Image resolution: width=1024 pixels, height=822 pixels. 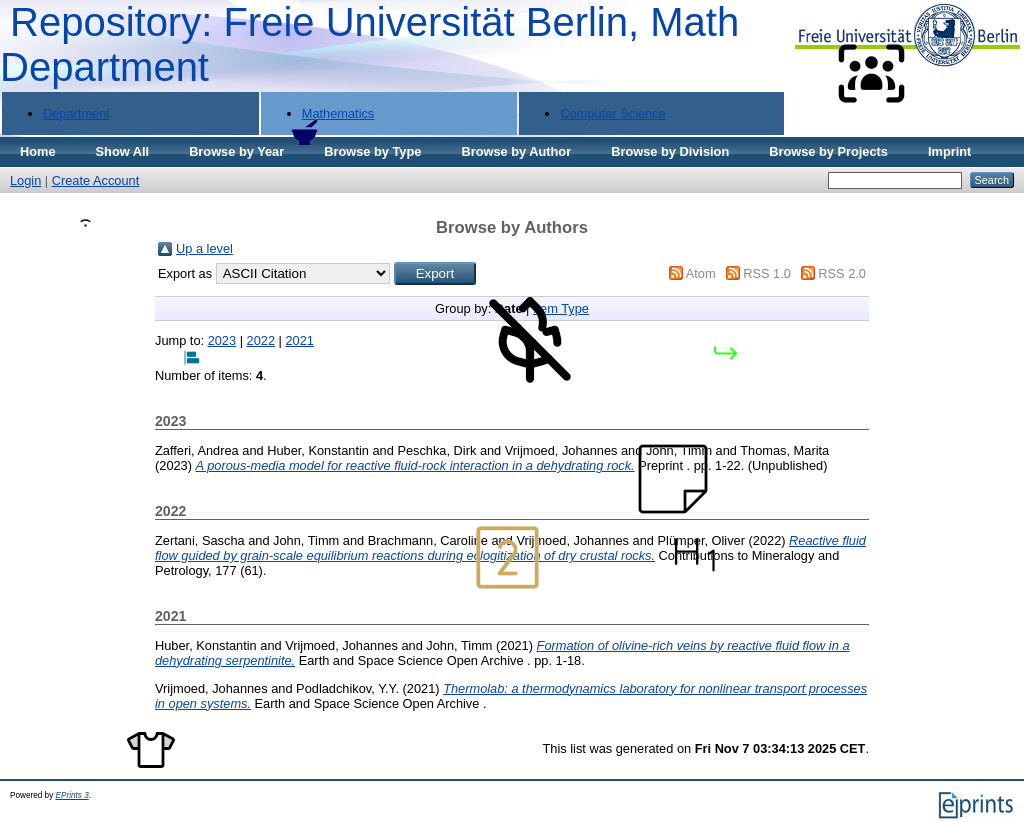 What do you see at coordinates (304, 132) in the screenshot?
I see `access pharmacy or medication features` at bounding box center [304, 132].